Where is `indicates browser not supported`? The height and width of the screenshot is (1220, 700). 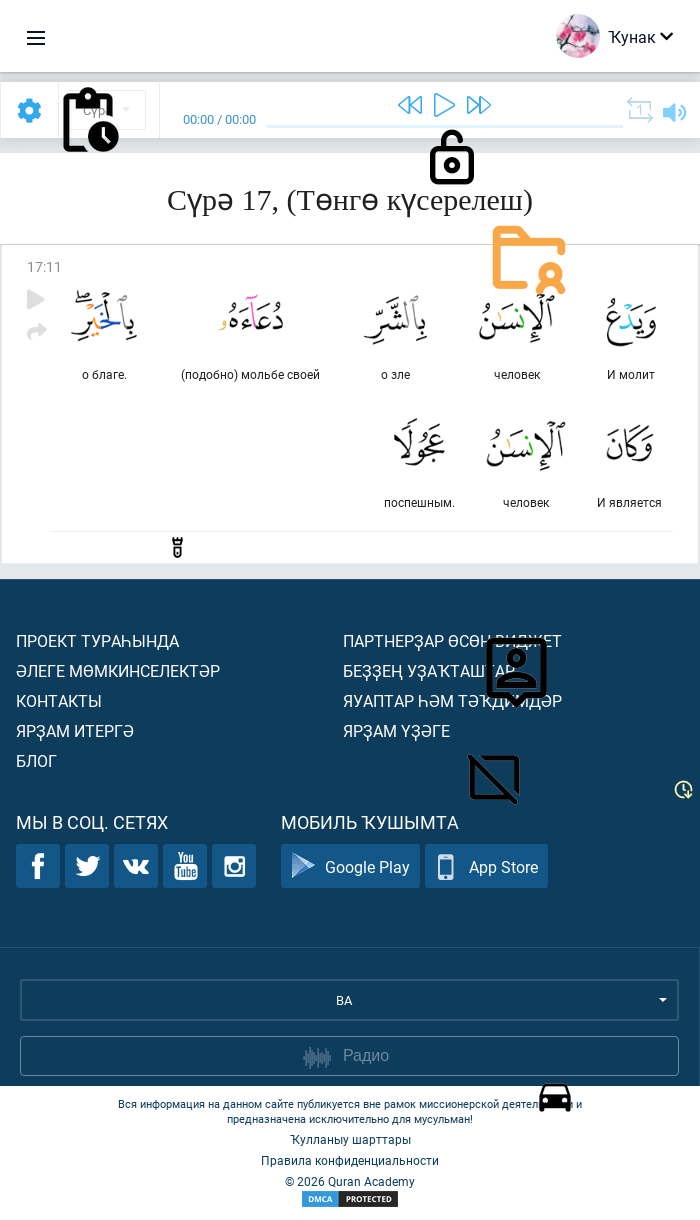 indicates browser not supported is located at coordinates (494, 777).